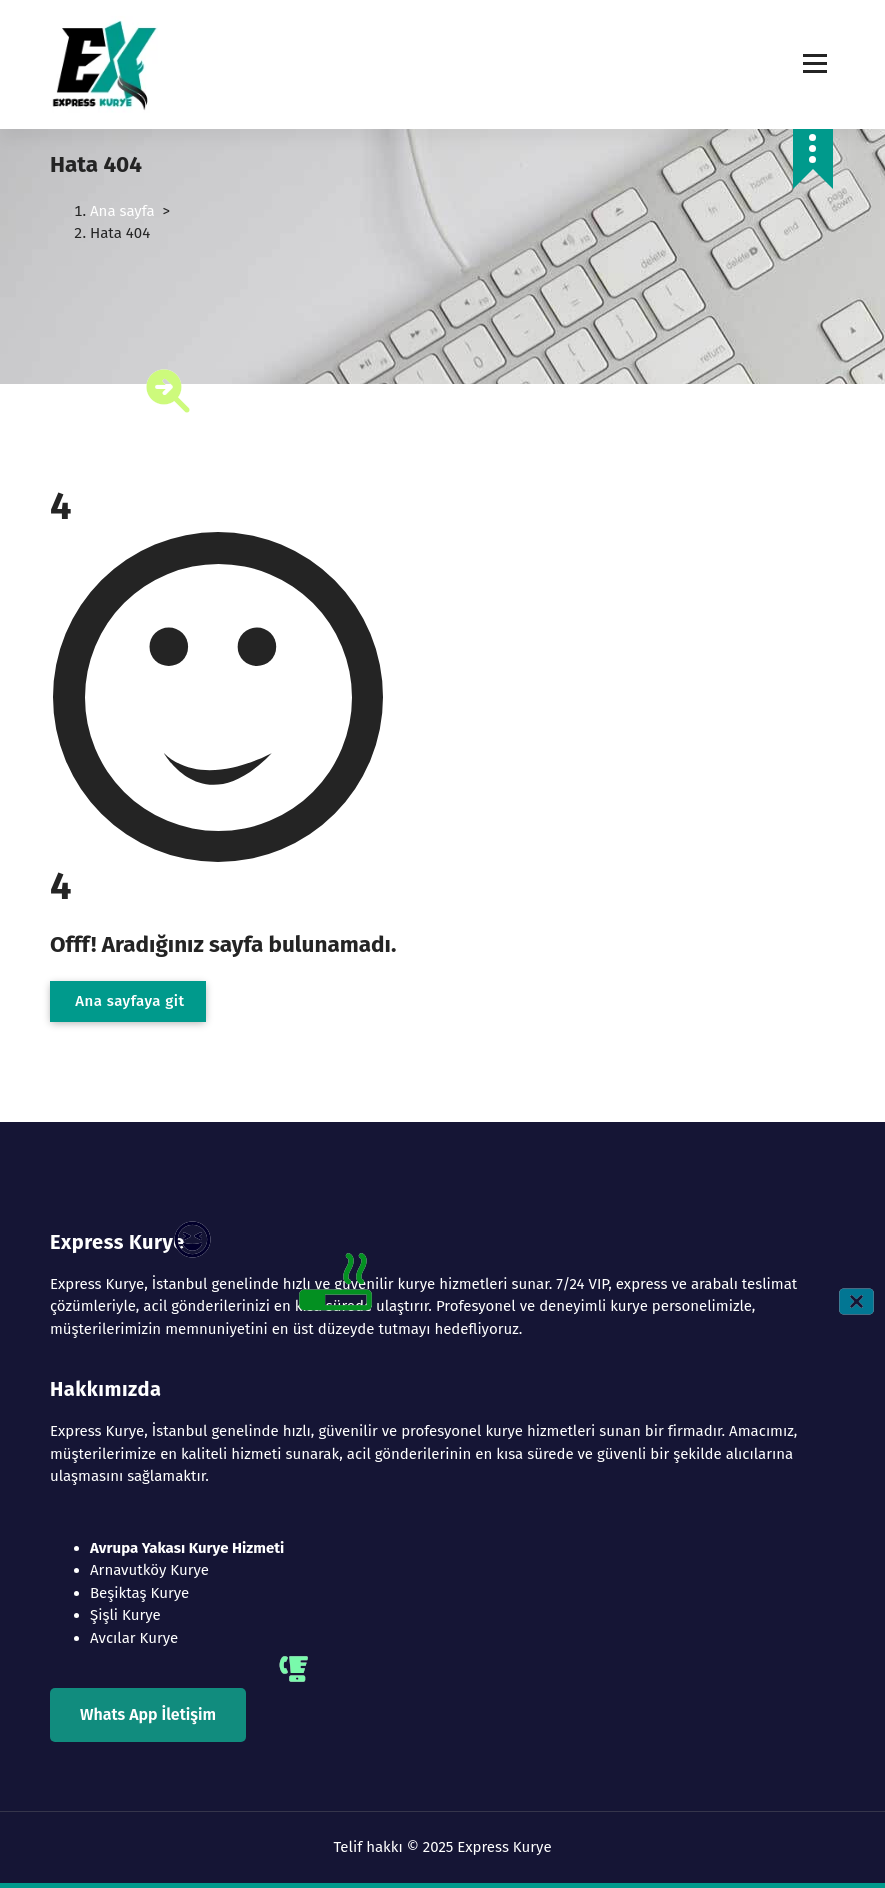 The height and width of the screenshot is (1888, 885). I want to click on react with a laughing emoji, so click(192, 1239).